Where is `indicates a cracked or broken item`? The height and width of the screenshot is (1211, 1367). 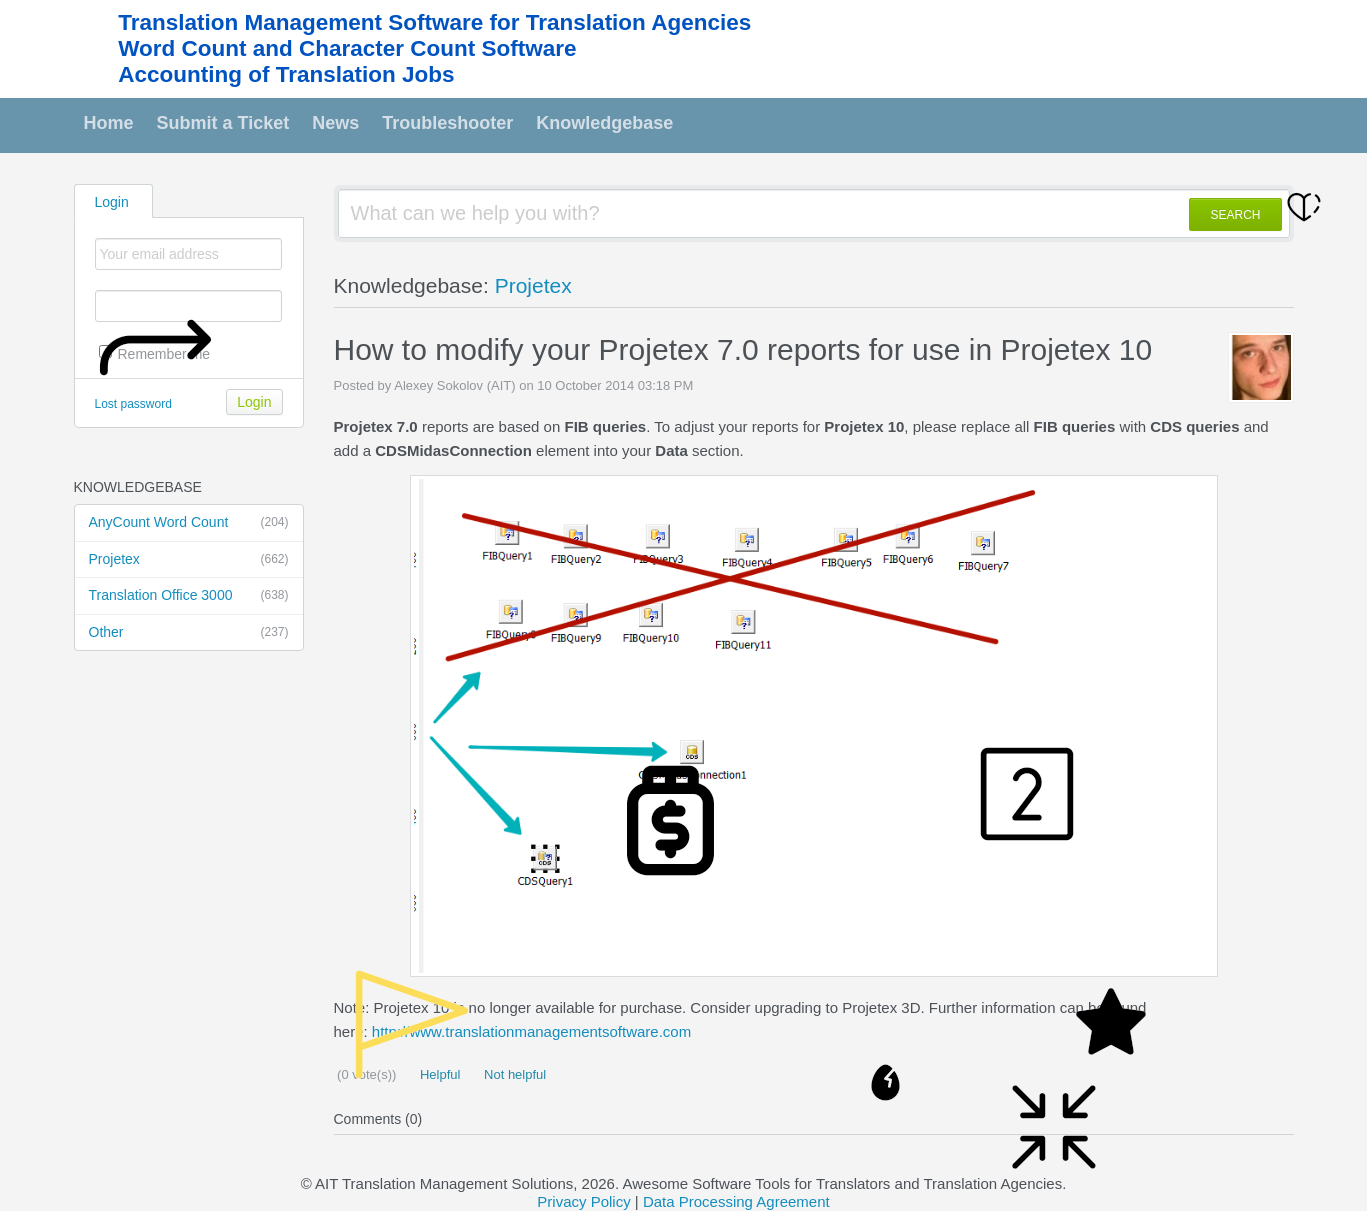
indicates a cracked or broken item is located at coordinates (885, 1082).